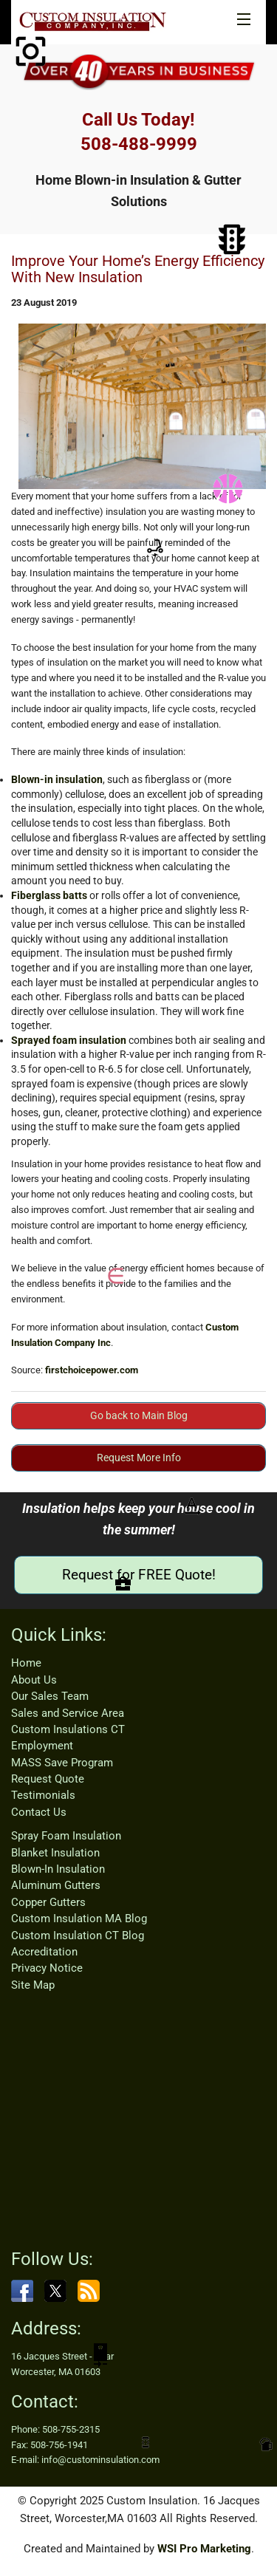 This screenshot has width=277, height=2576. Describe the element at coordinates (232, 239) in the screenshot. I see `view traffic conditions` at that location.